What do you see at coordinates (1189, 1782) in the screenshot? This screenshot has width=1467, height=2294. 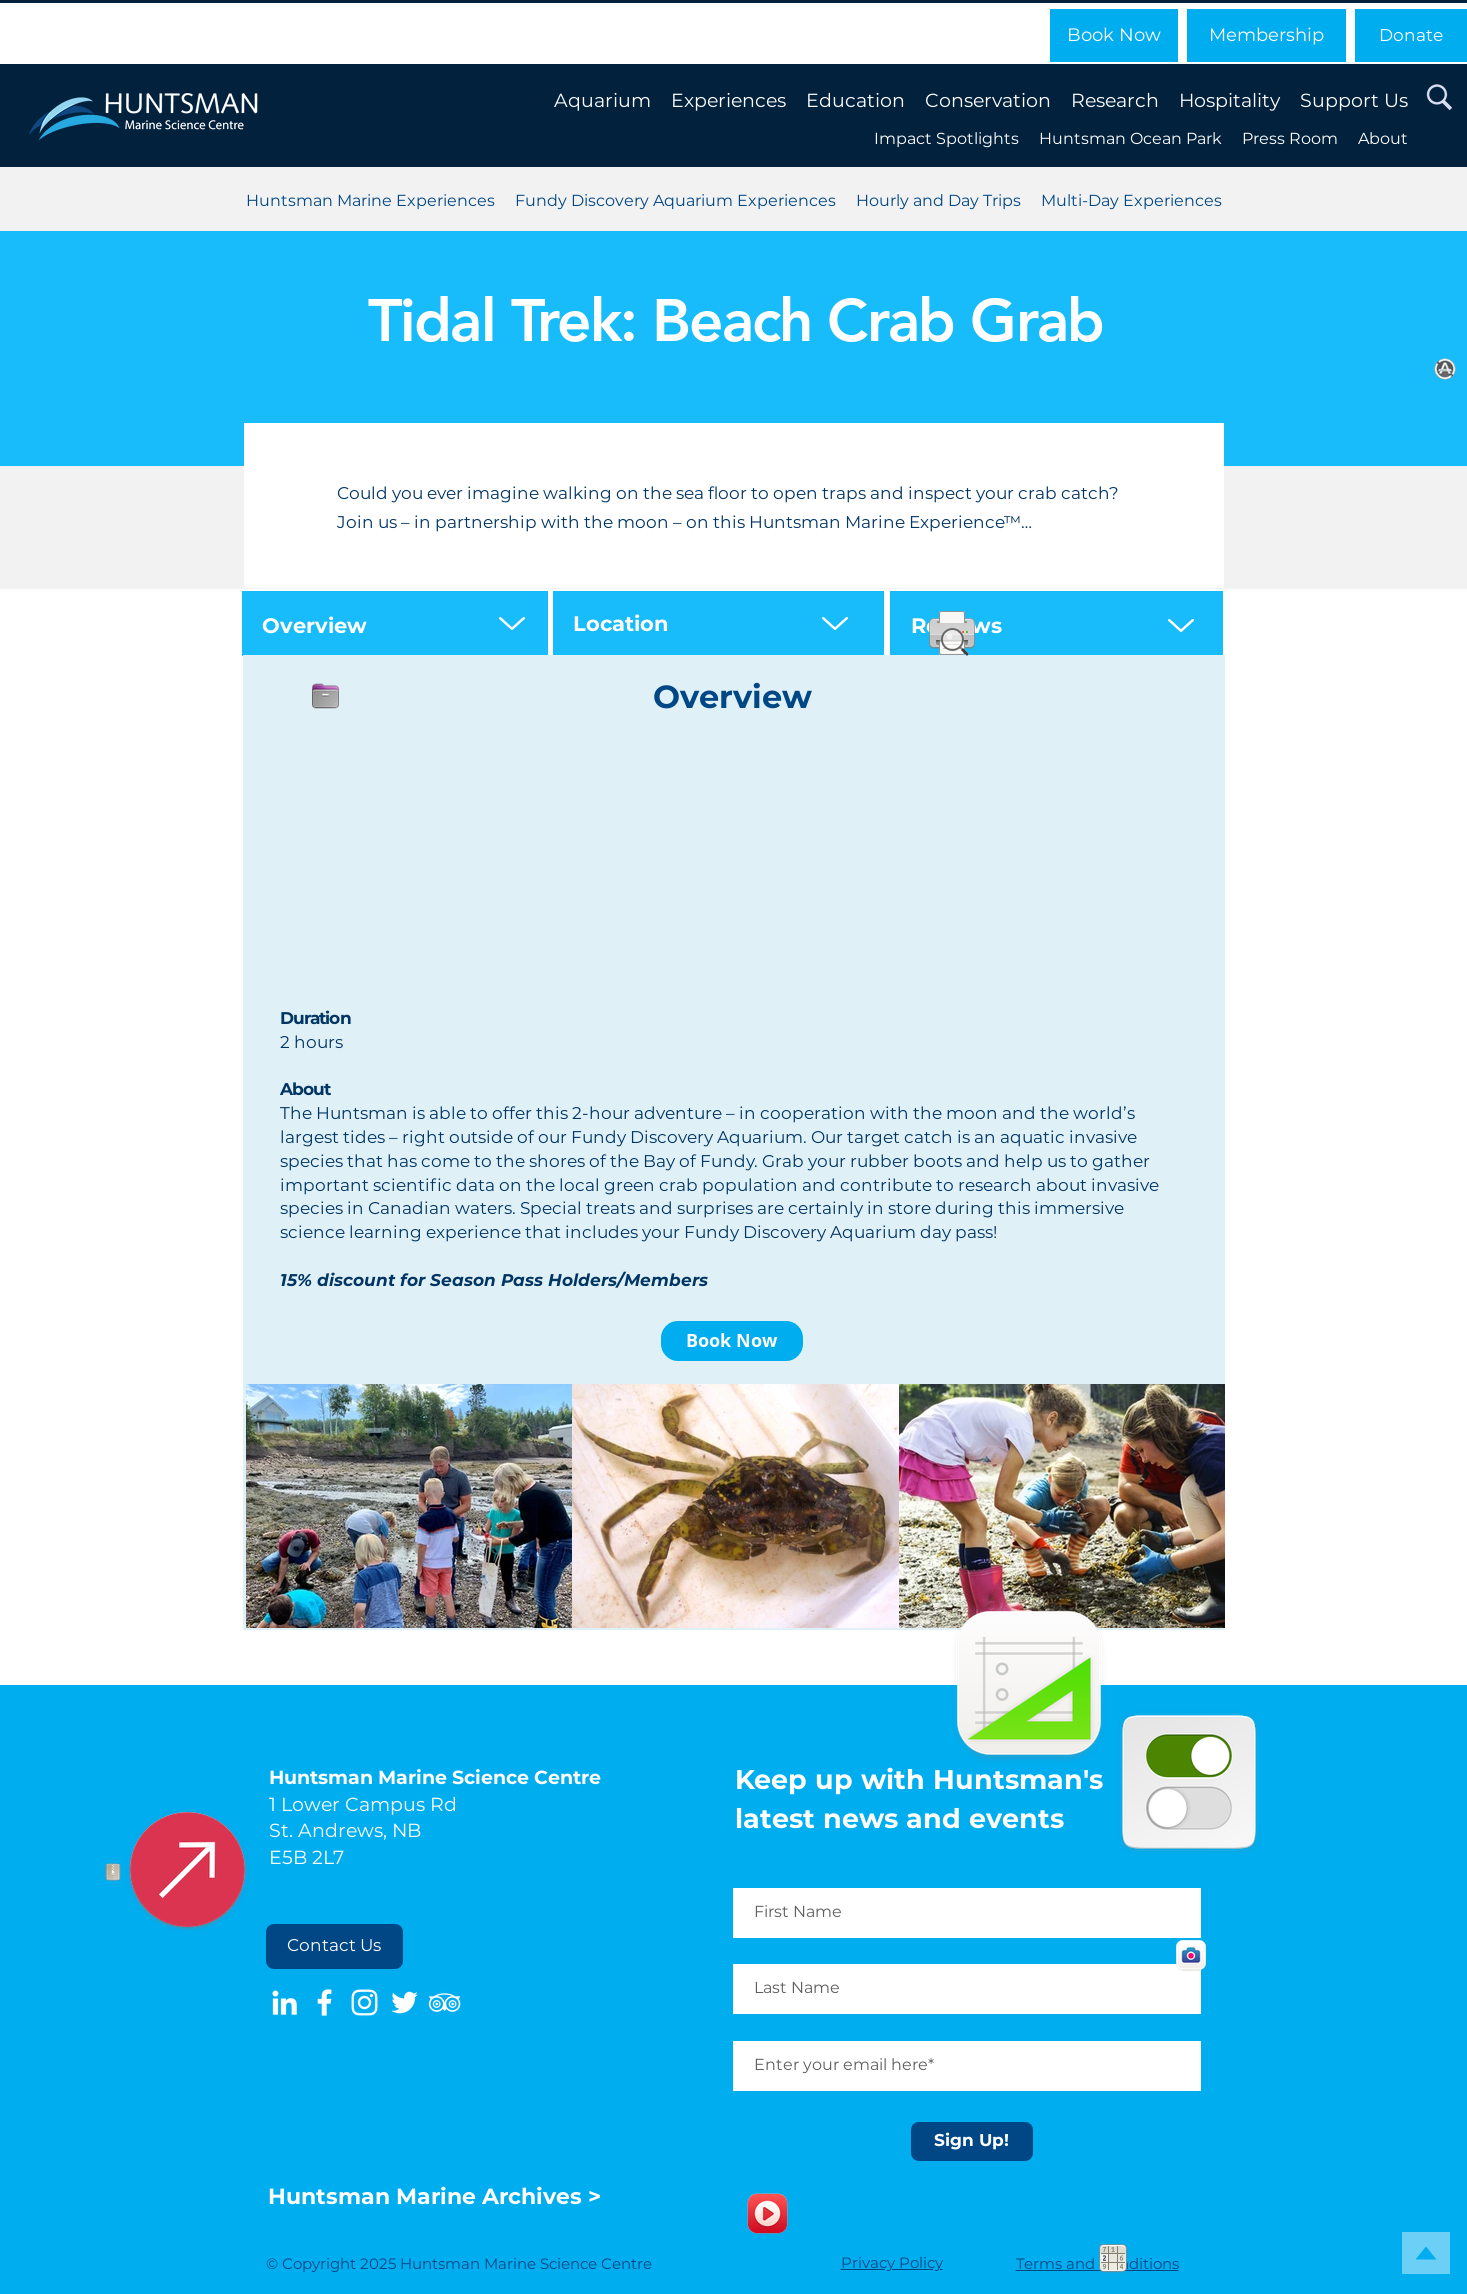 I see `open gnome tweaks settings` at bounding box center [1189, 1782].